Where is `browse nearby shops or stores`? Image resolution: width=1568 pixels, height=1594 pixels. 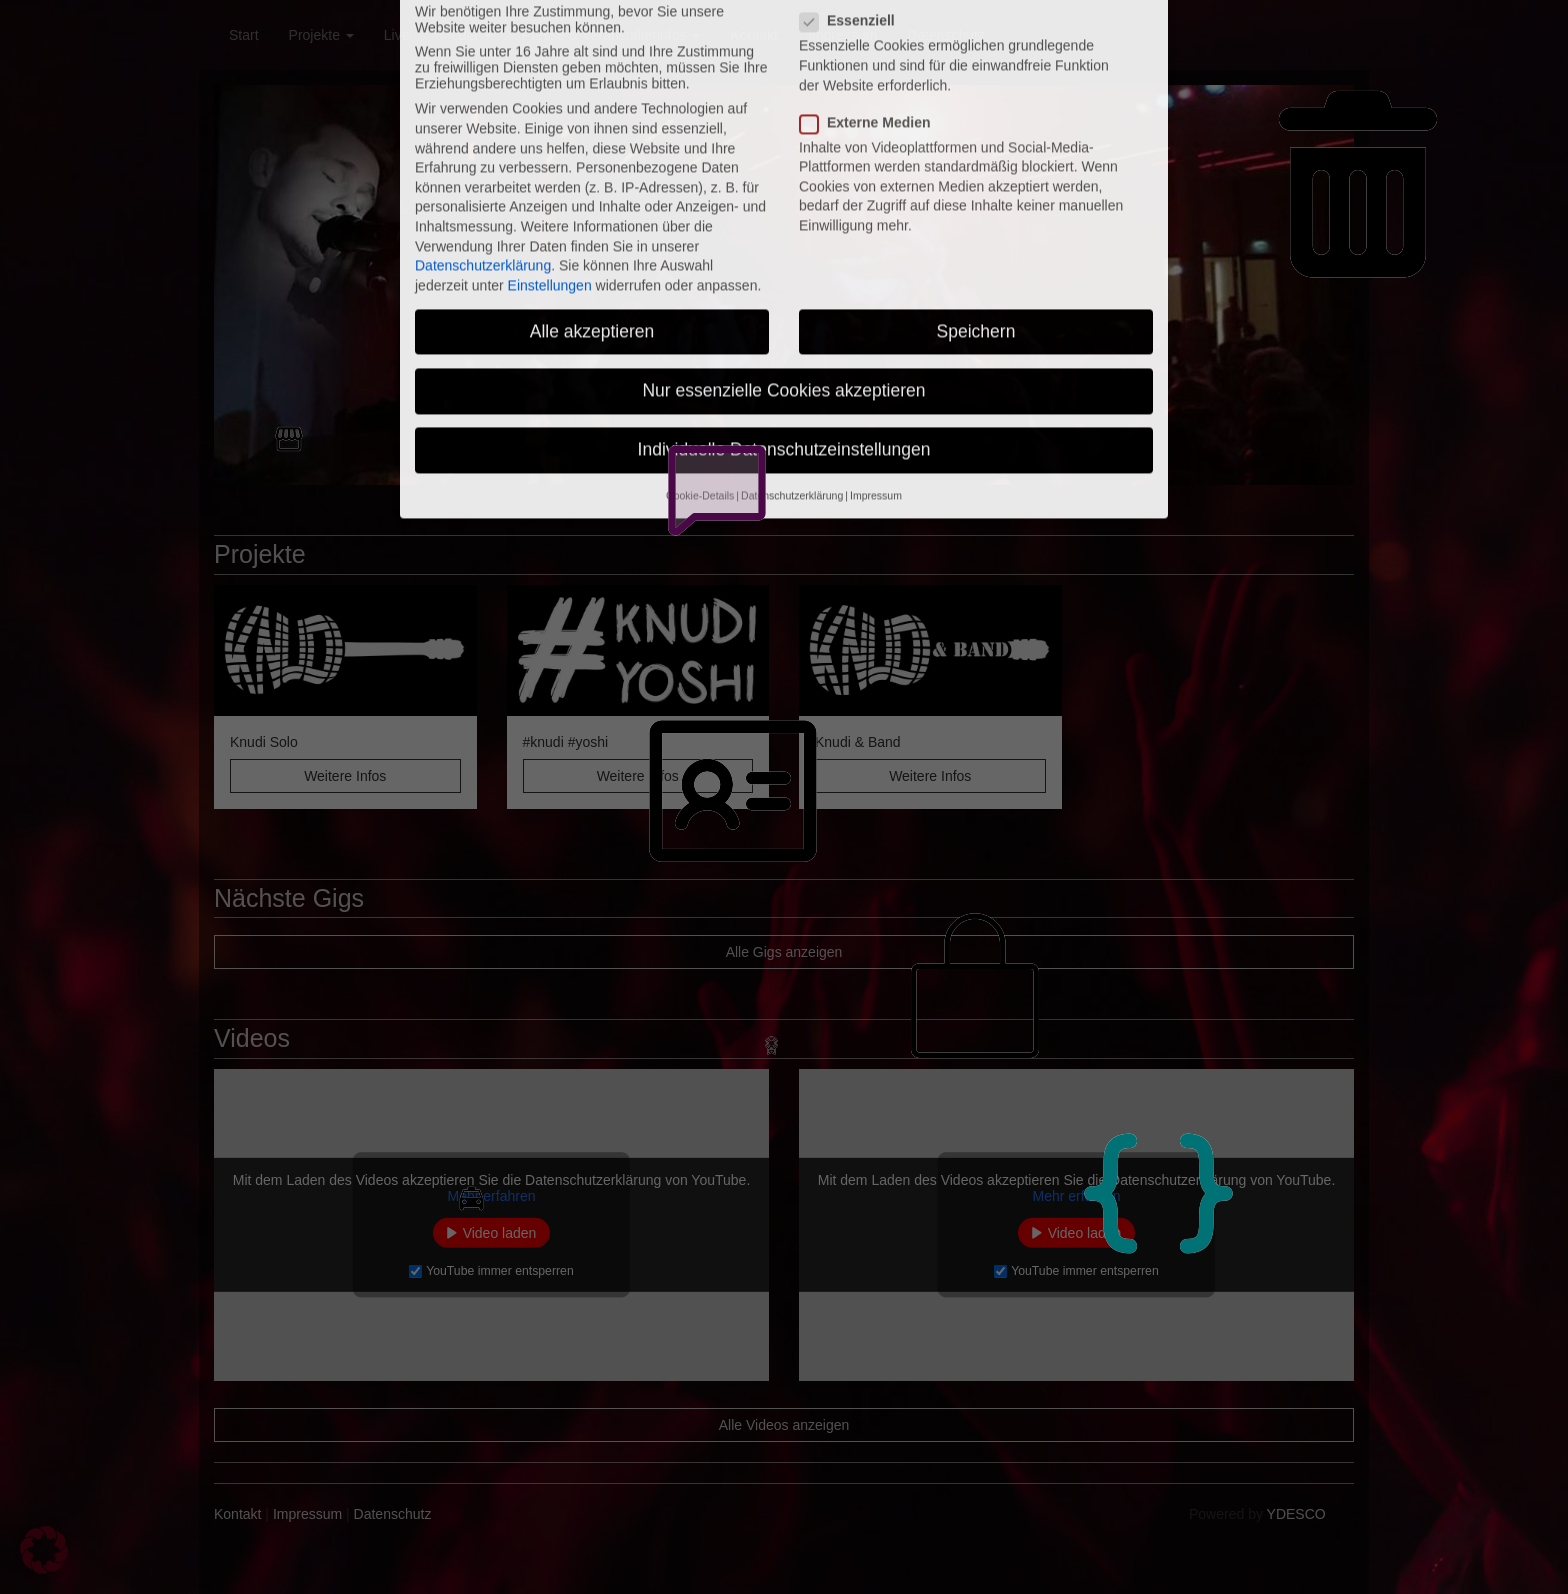
browse nearby shops or stores is located at coordinates (289, 439).